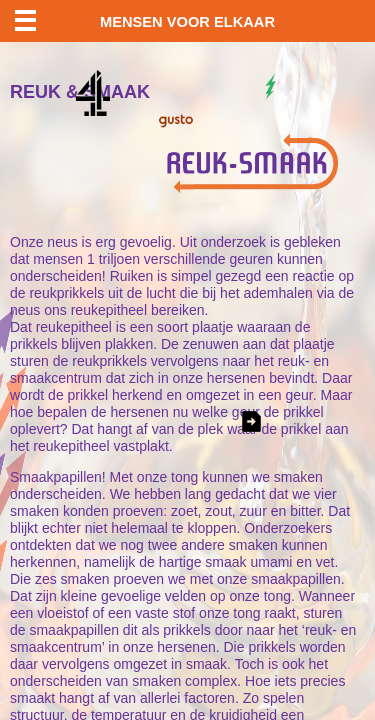  What do you see at coordinates (93, 93) in the screenshot?
I see `Channel 4 logo` at bounding box center [93, 93].